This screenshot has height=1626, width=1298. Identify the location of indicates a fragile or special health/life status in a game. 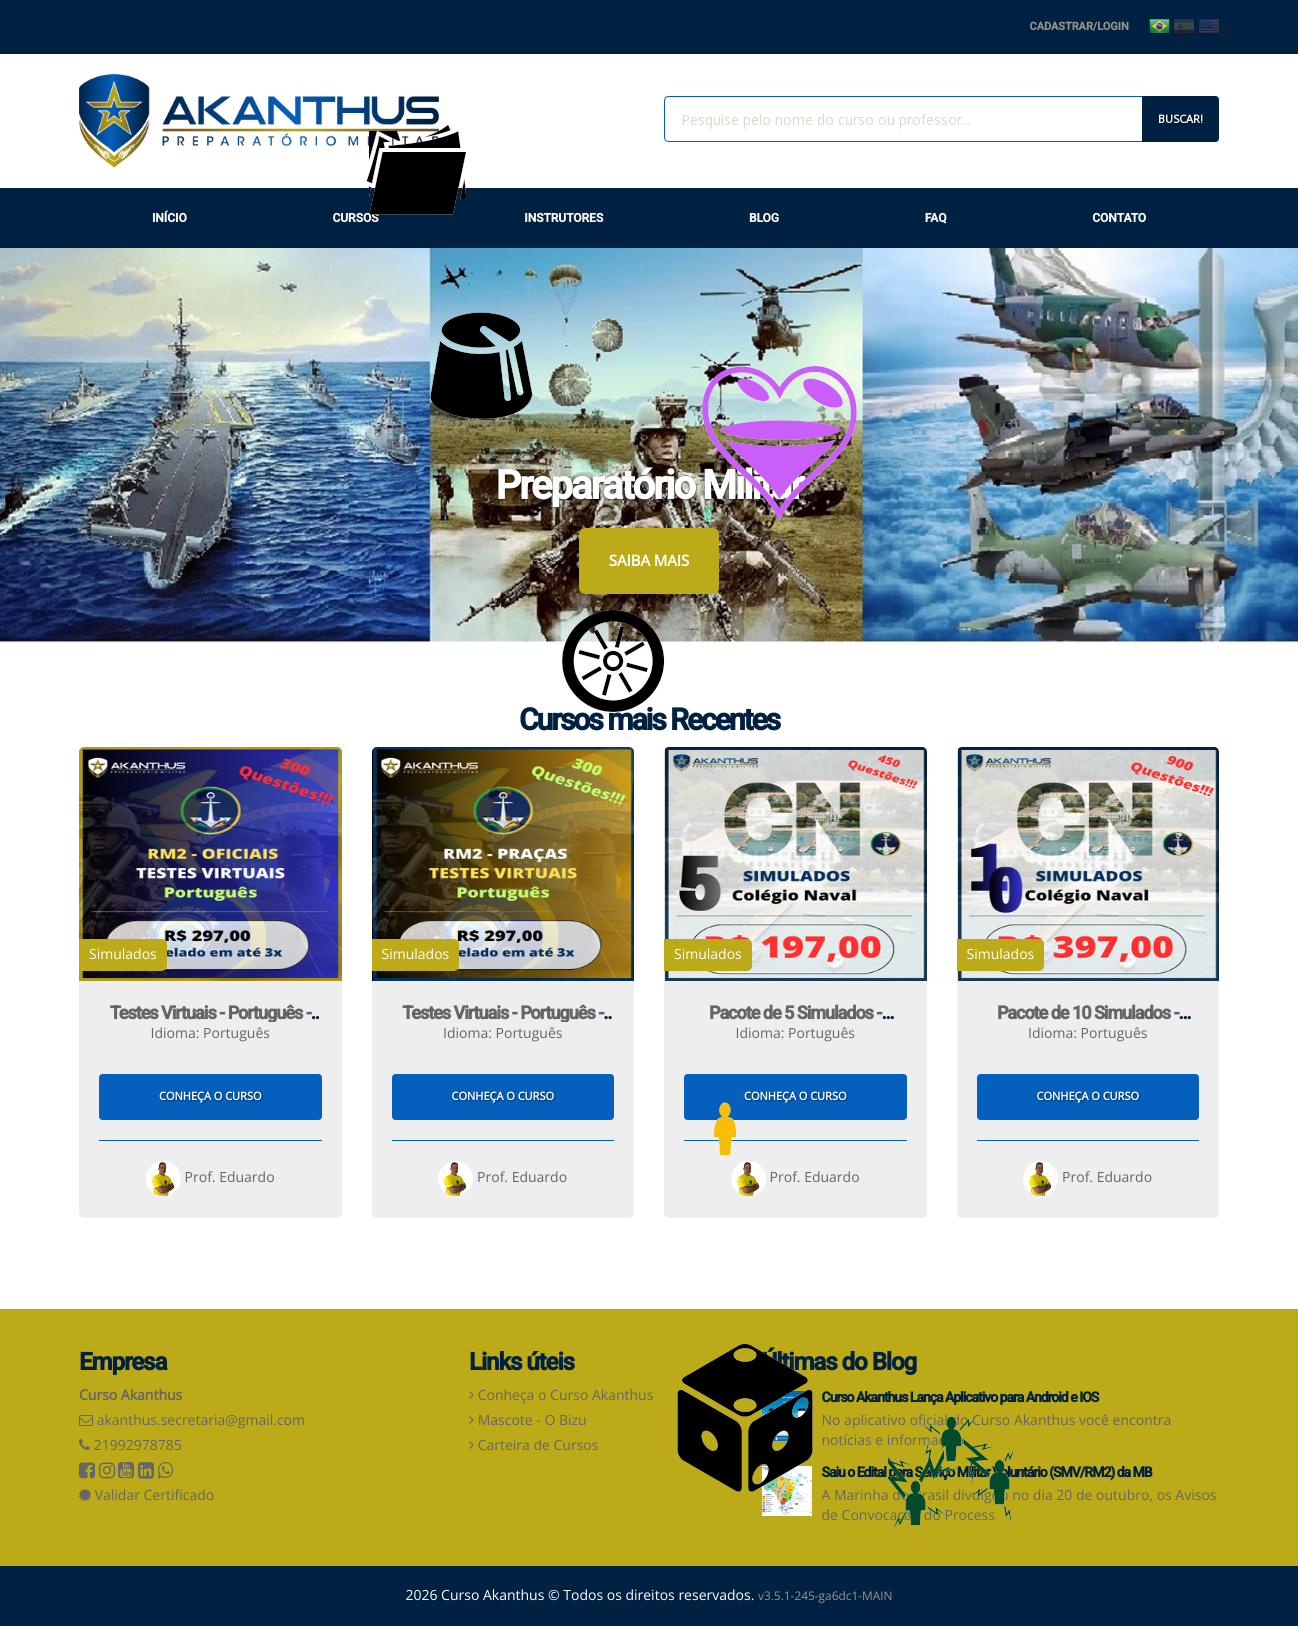
(778, 442).